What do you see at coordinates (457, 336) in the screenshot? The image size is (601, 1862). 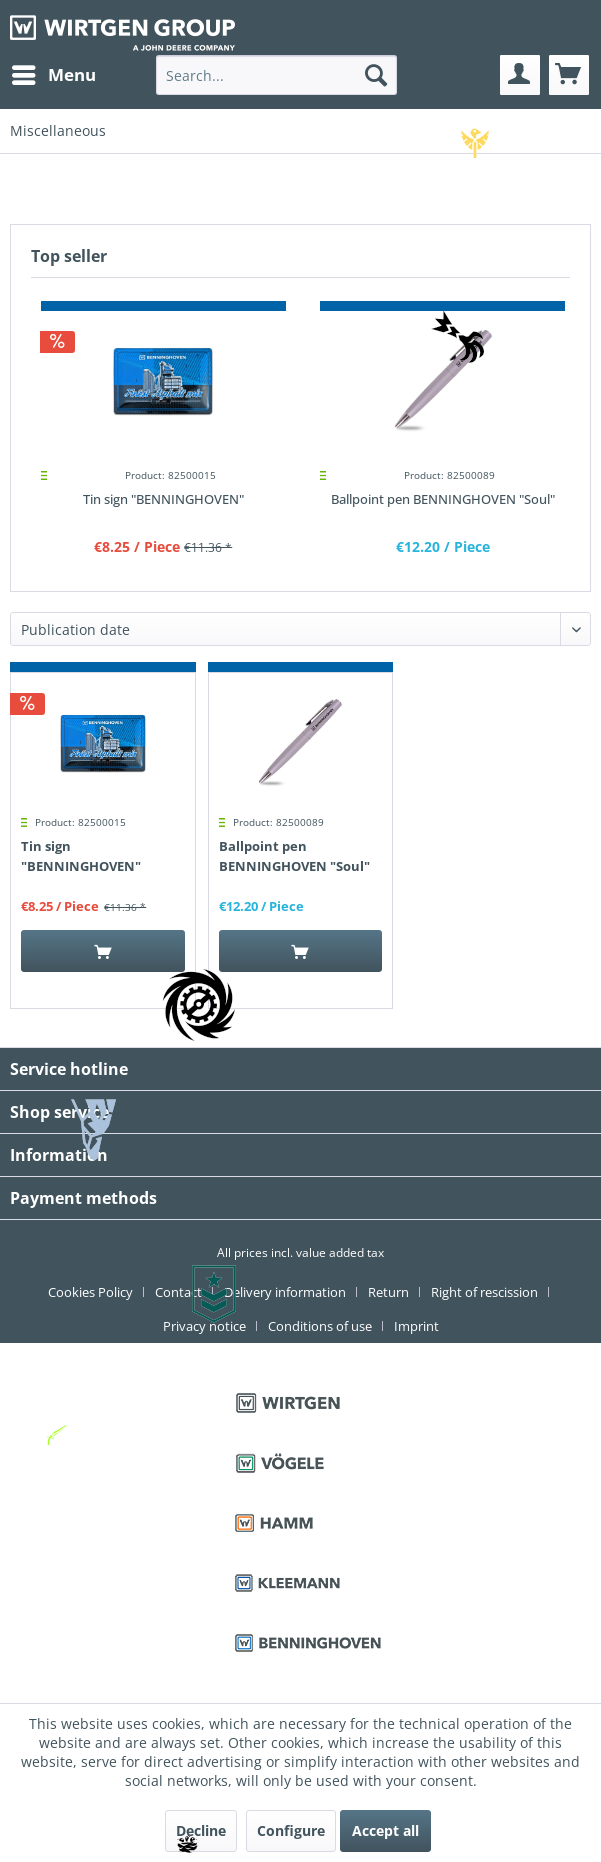 I see `bird foot or talon game element` at bounding box center [457, 336].